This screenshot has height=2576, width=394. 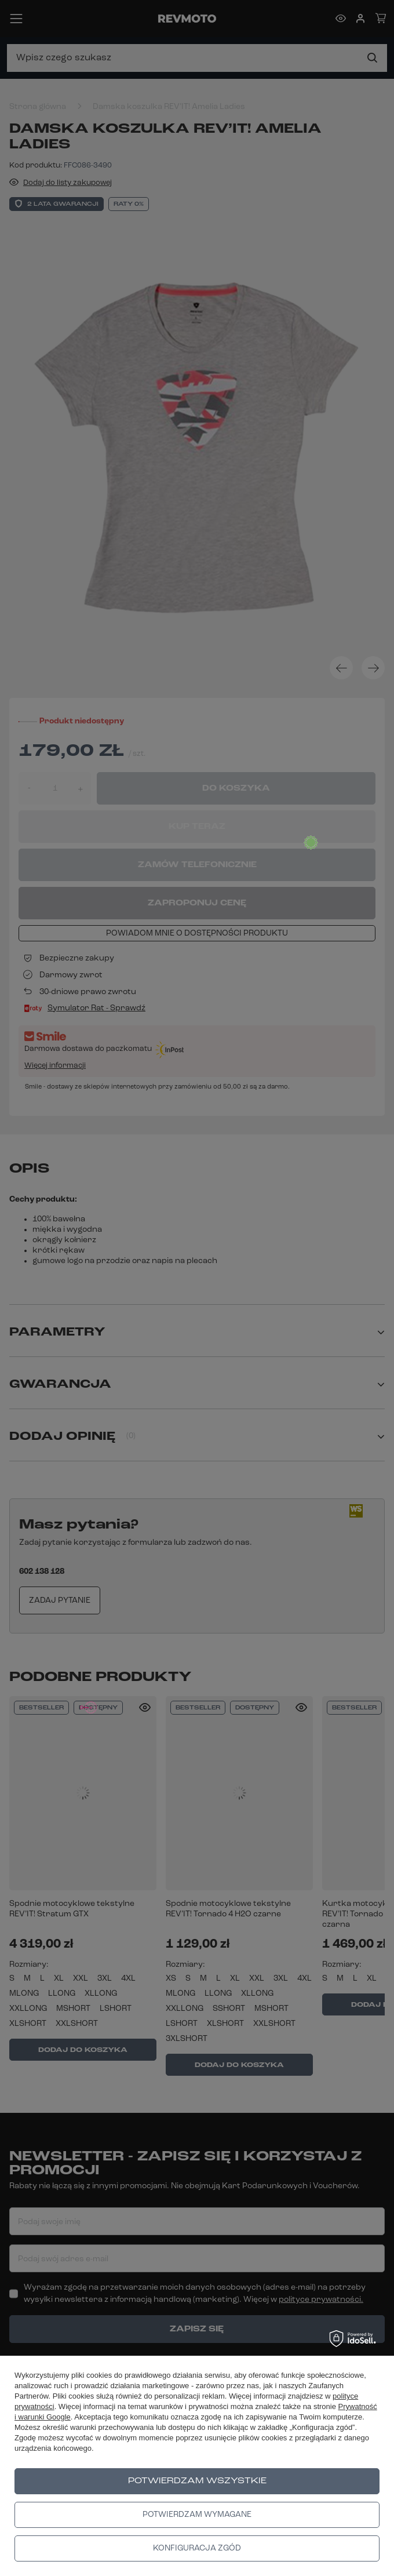 I want to click on open the AccuWeather app, so click(x=311, y=842).